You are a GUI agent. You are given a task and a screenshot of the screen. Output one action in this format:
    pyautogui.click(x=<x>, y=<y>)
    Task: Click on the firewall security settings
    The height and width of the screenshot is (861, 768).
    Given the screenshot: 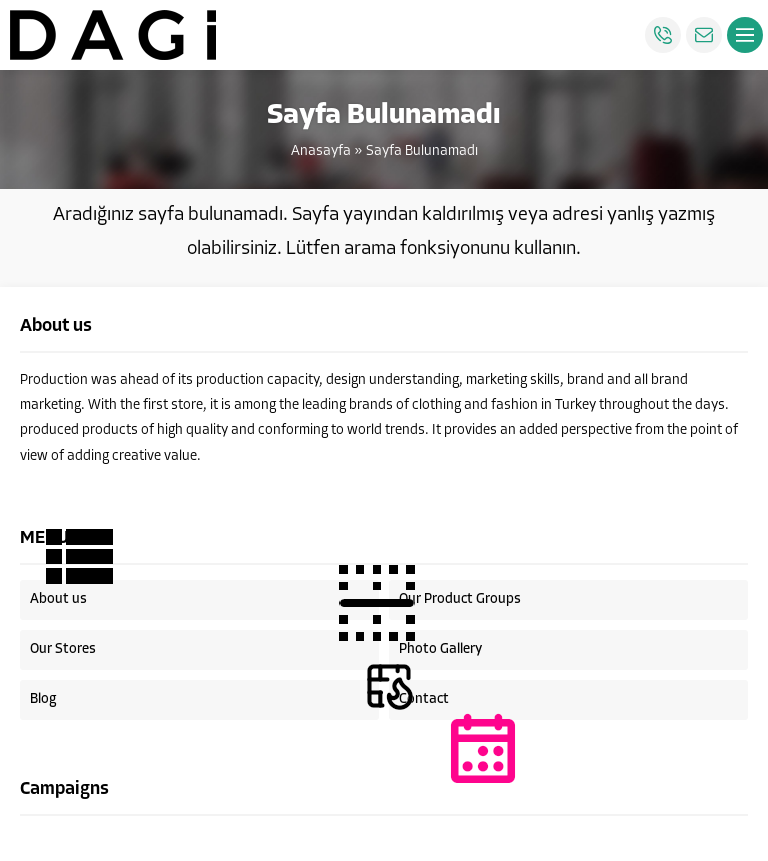 What is the action you would take?
    pyautogui.click(x=389, y=686)
    